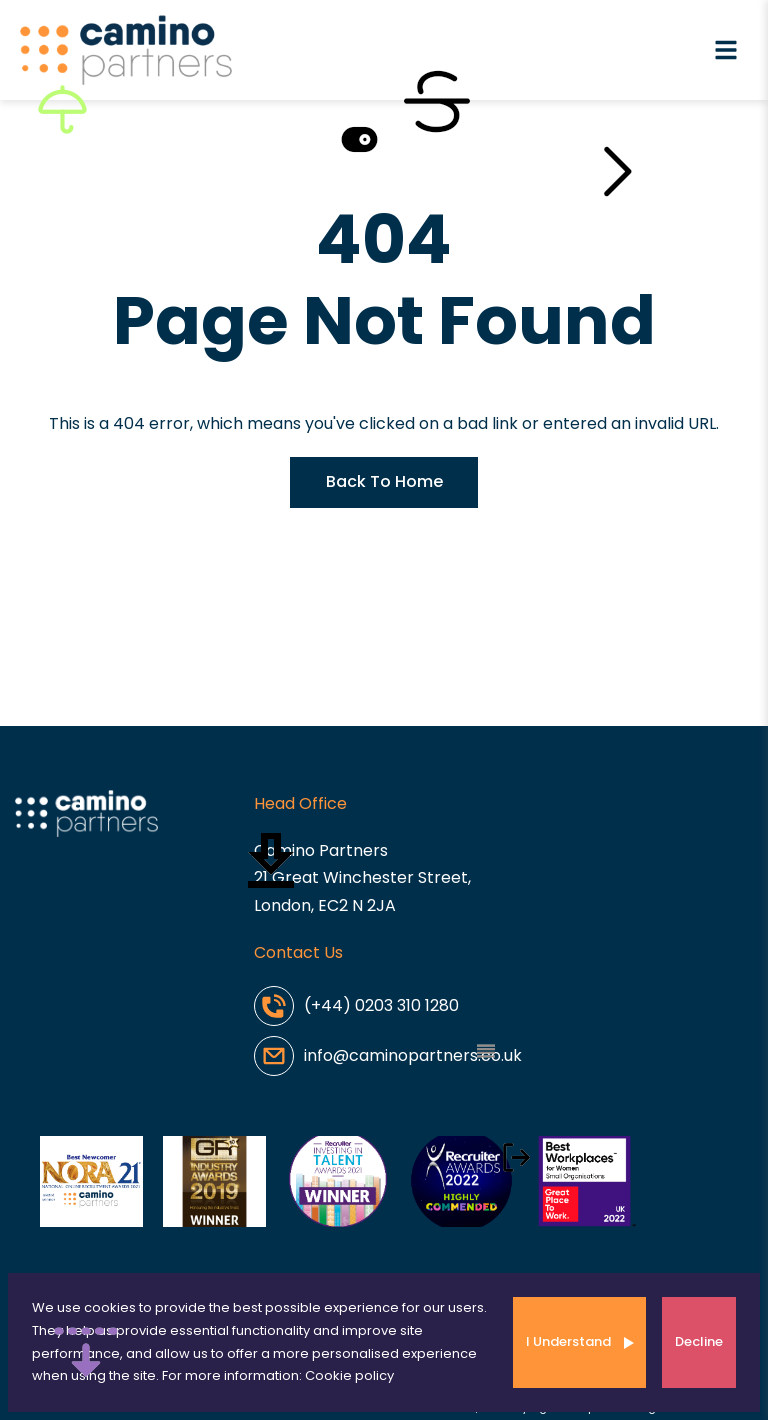 This screenshot has width=768, height=1420. I want to click on apply strikethrough formatting to selected text, so click(437, 102).